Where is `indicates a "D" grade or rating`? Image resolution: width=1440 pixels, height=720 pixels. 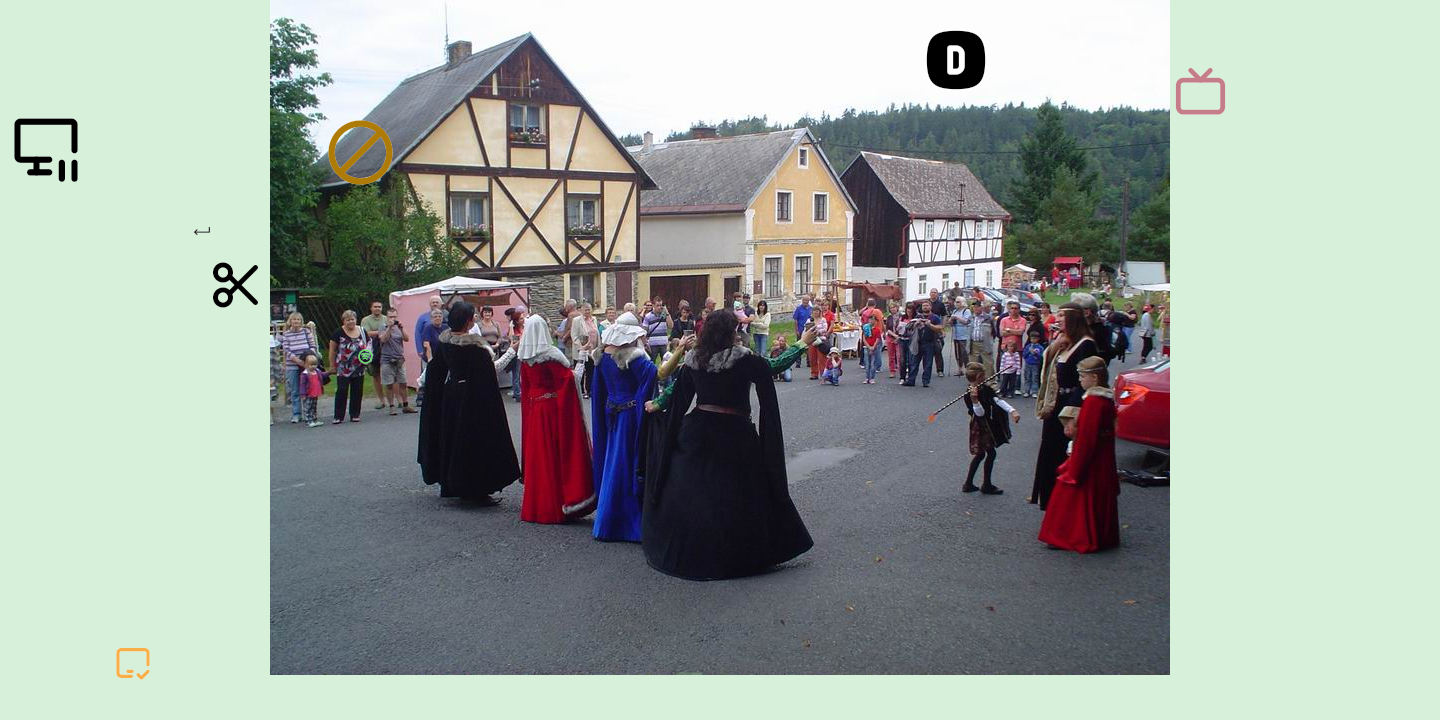
indicates a "D" grade or rating is located at coordinates (956, 60).